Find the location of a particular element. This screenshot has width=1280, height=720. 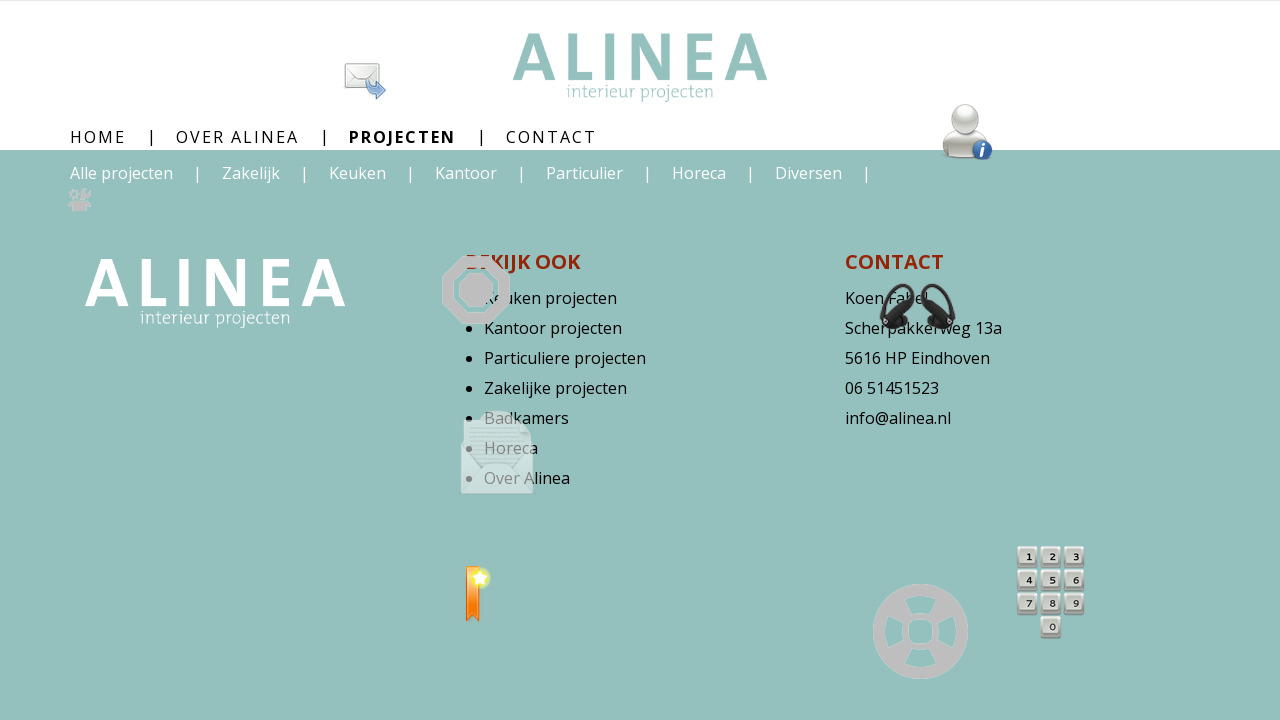

connect beats wireless earbuds via bluetooth is located at coordinates (917, 309).